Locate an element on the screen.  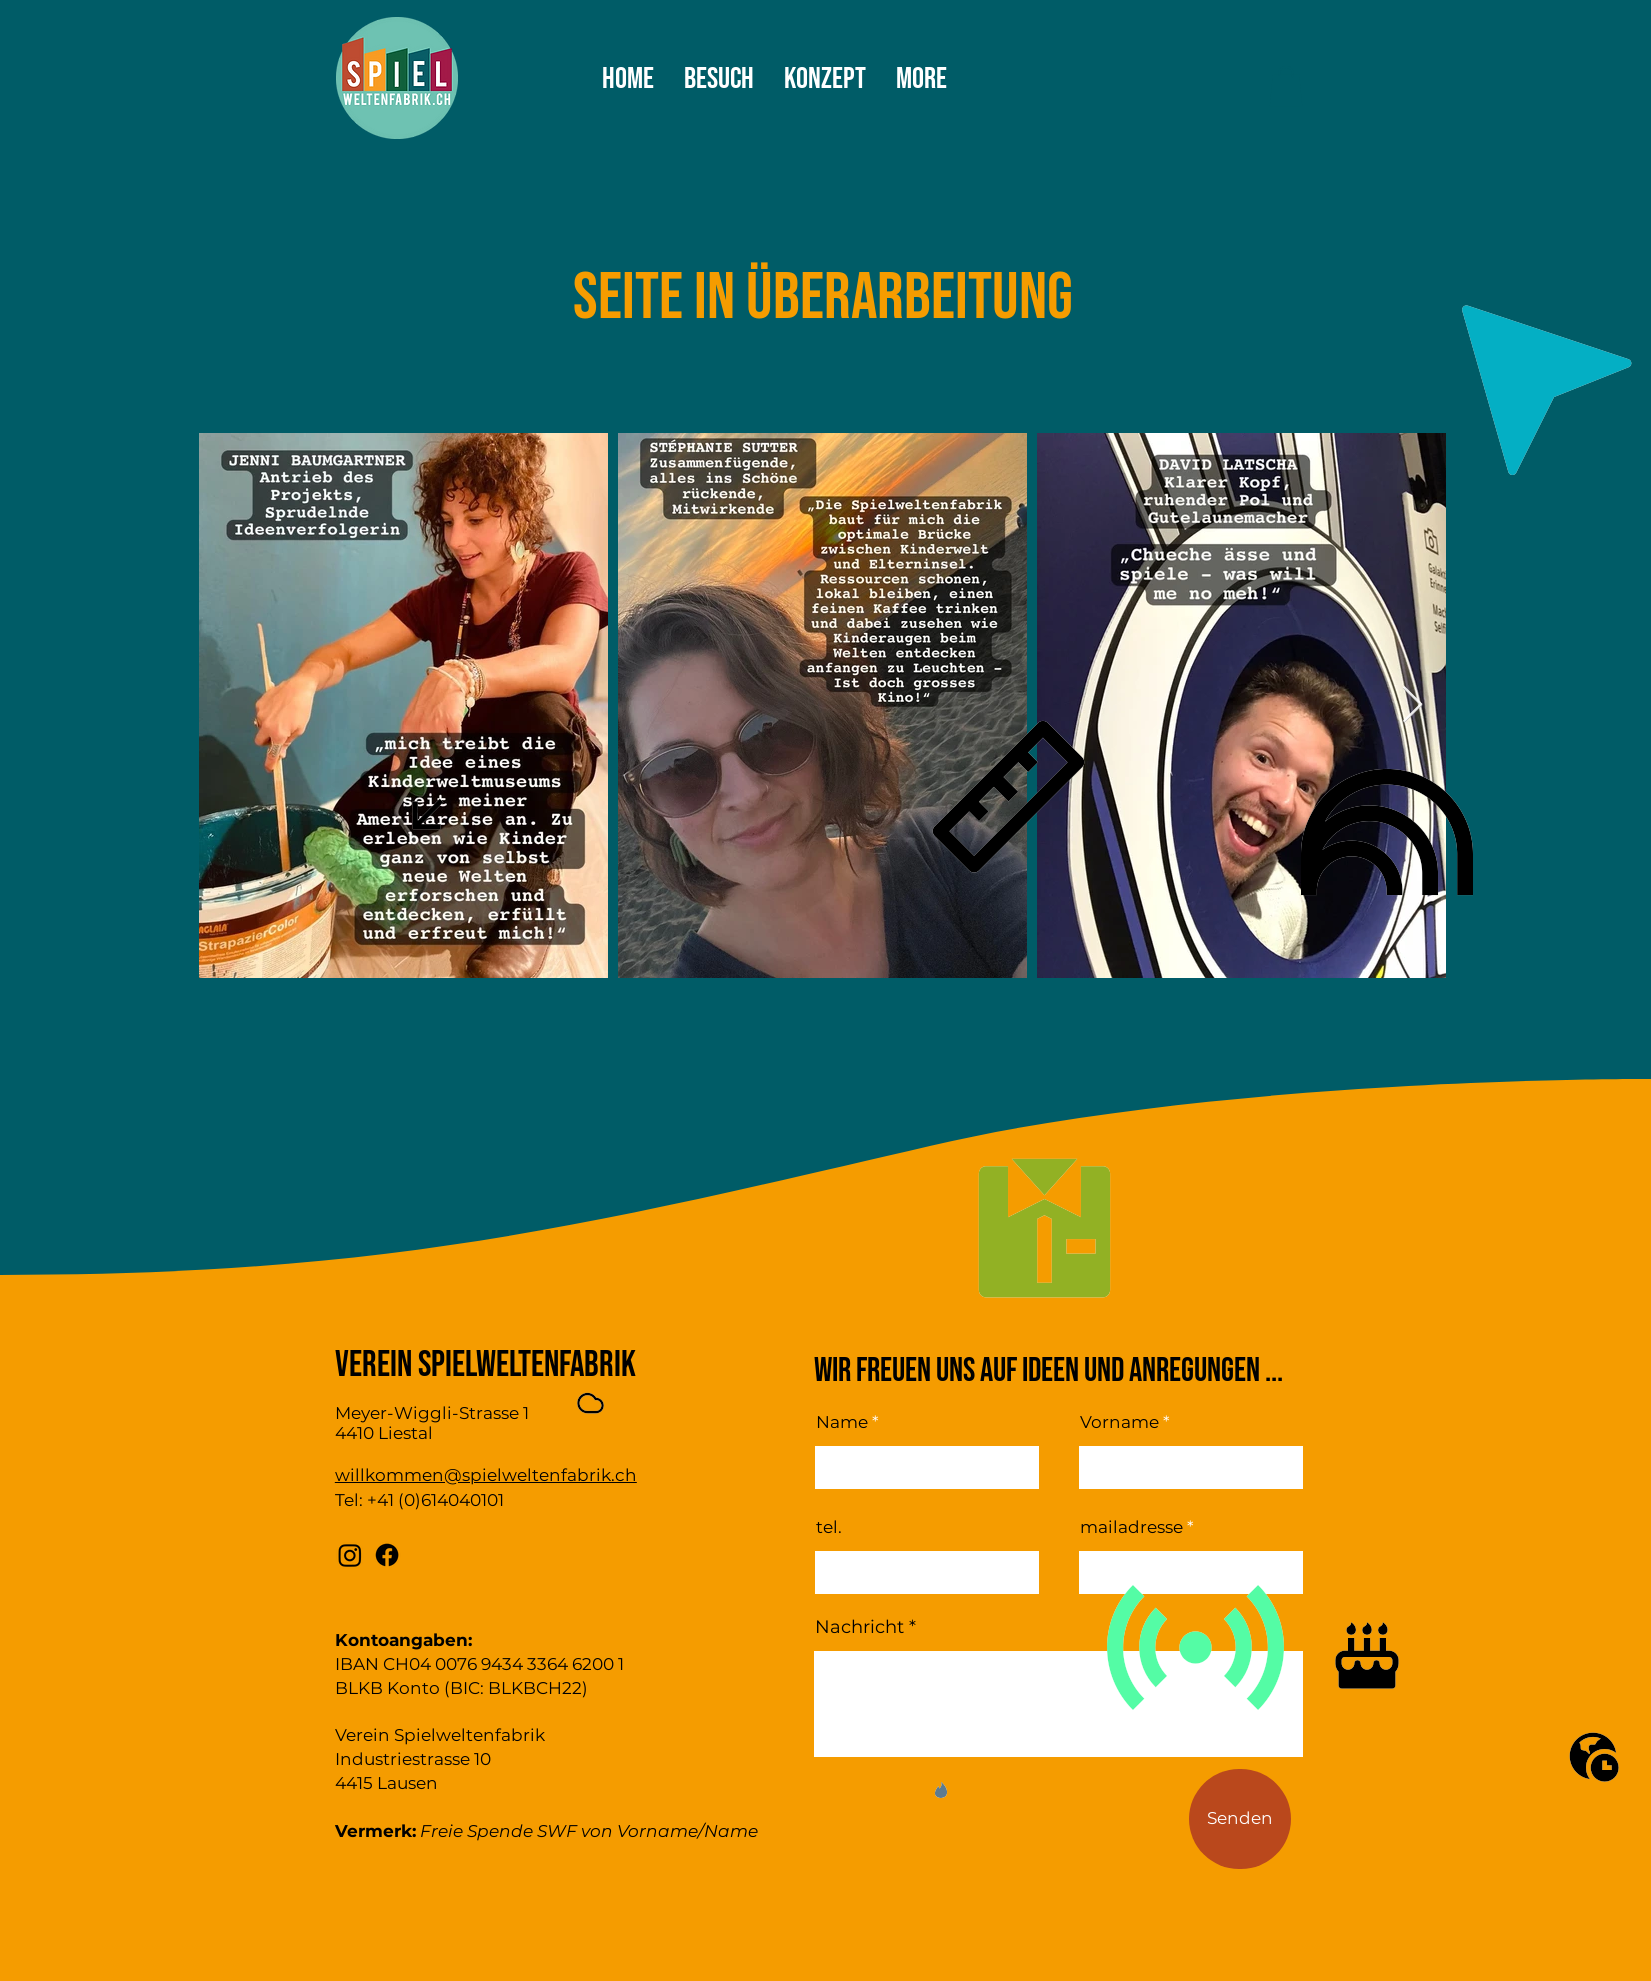
navigate back and down is located at coordinates (425, 816).